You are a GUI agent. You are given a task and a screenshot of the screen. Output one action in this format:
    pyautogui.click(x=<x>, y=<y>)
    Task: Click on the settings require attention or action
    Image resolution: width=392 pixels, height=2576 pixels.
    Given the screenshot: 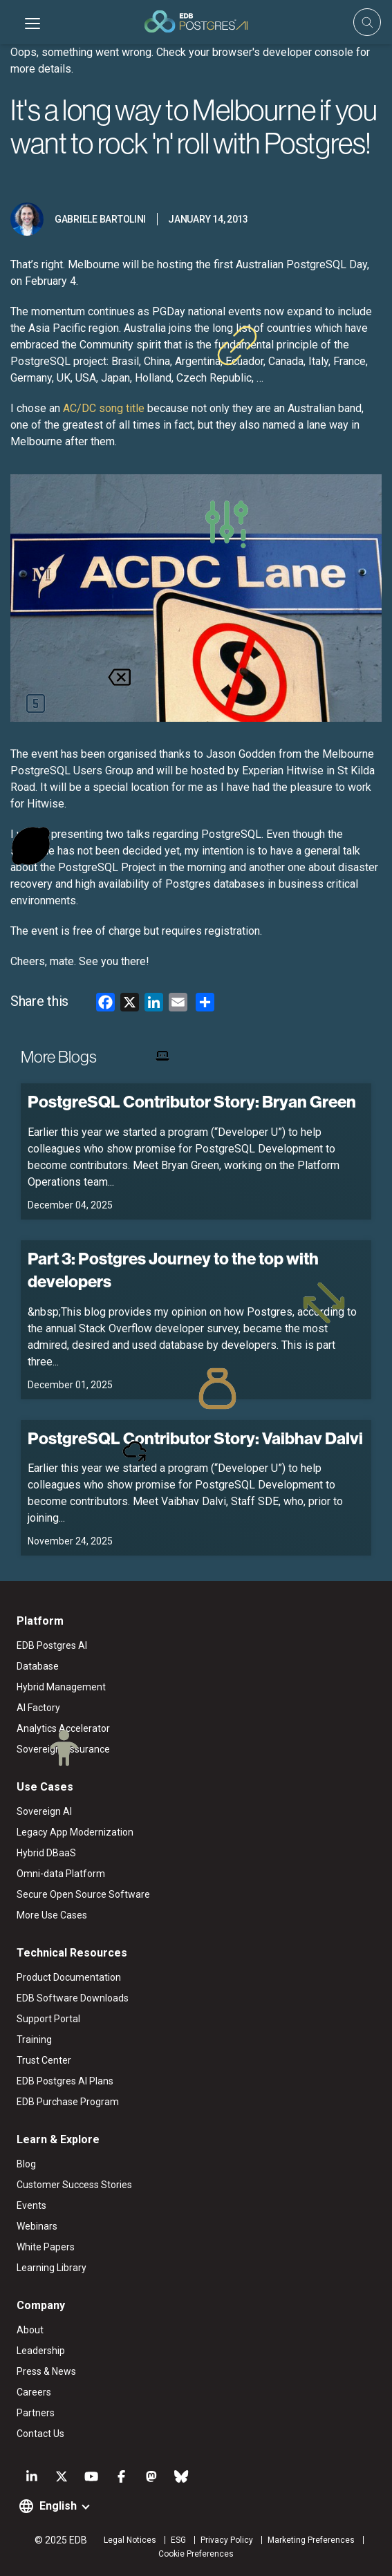 What is the action you would take?
    pyautogui.click(x=227, y=522)
    